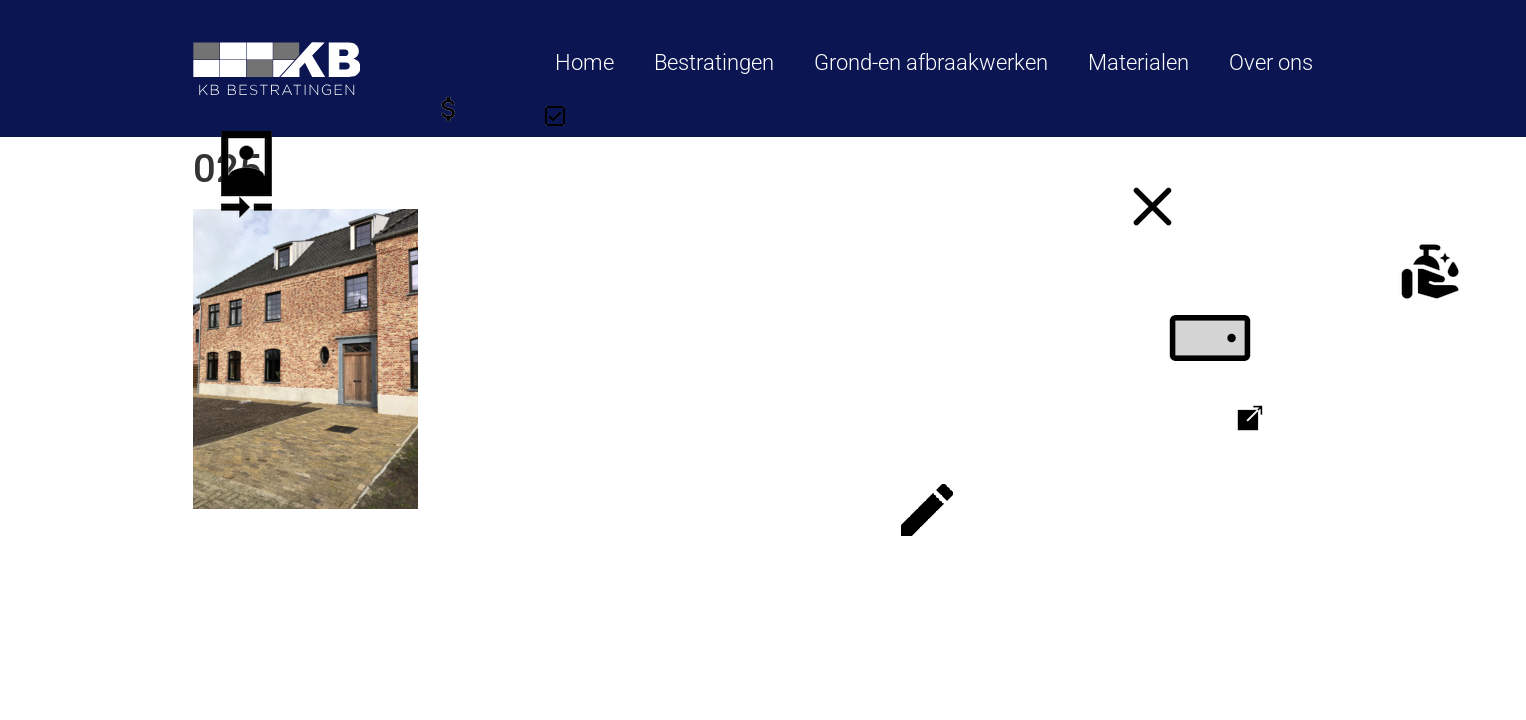 Image resolution: width=1526 pixels, height=720 pixels. What do you see at coordinates (246, 174) in the screenshot?
I see `switch to front-facing camera` at bounding box center [246, 174].